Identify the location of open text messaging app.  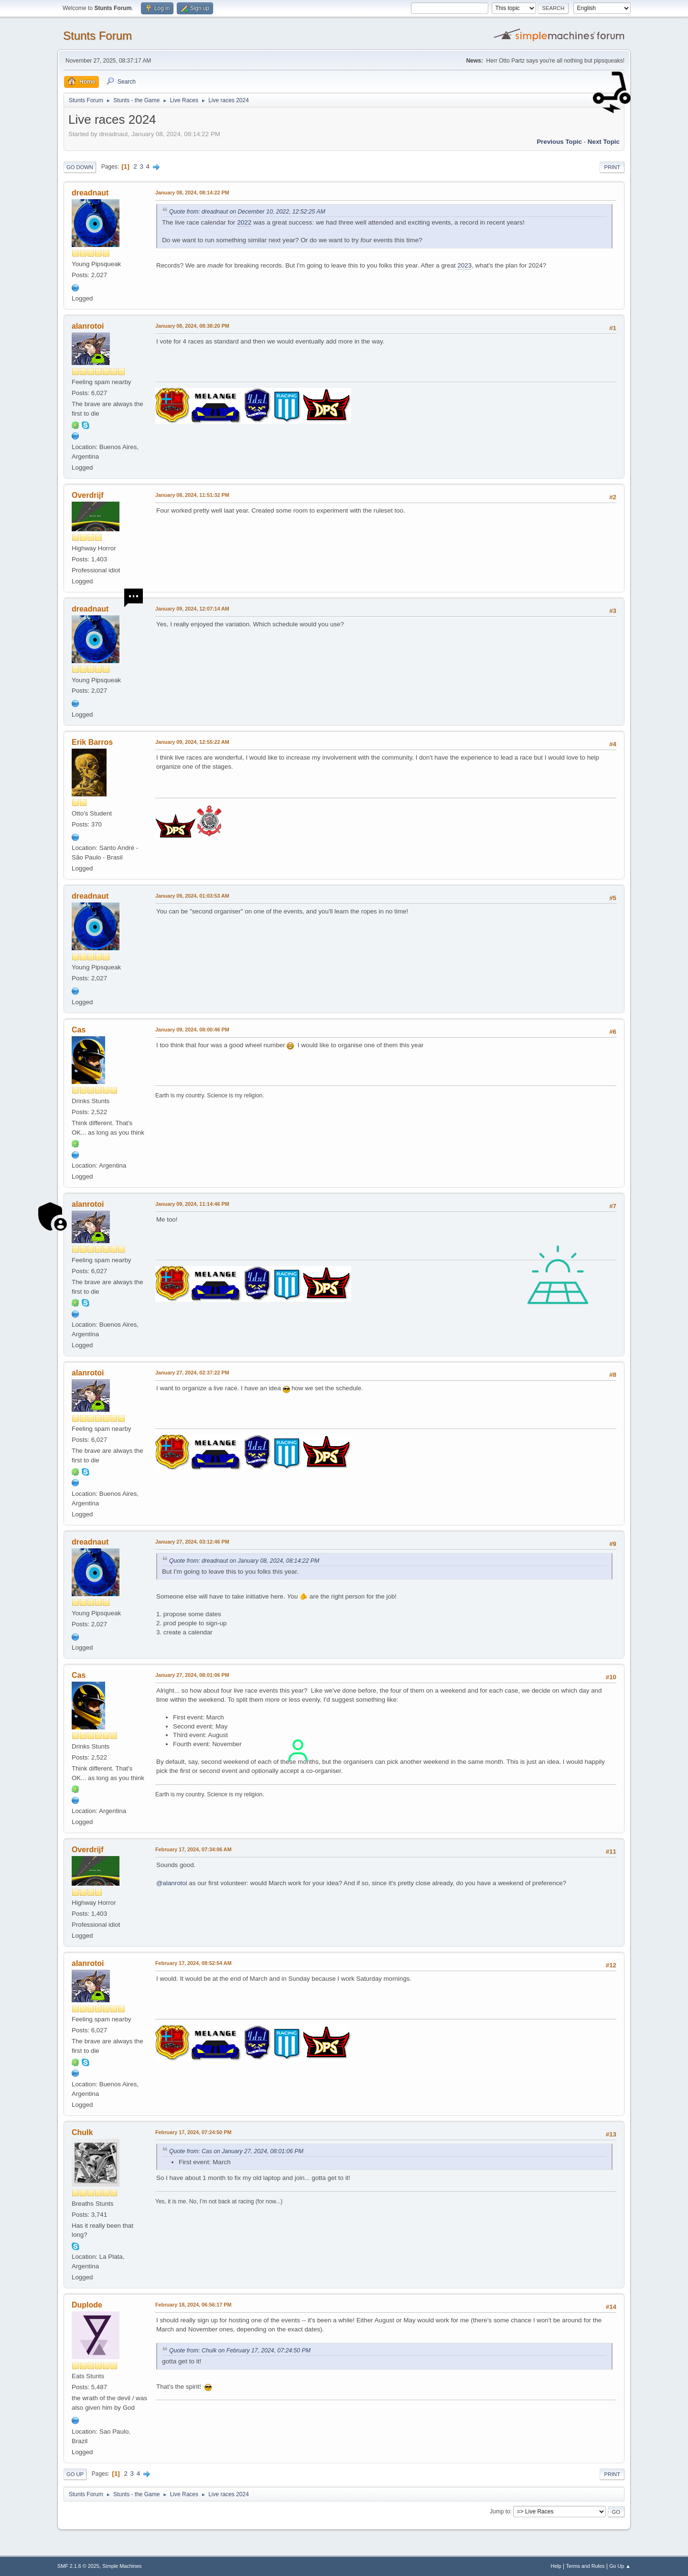
(133, 598).